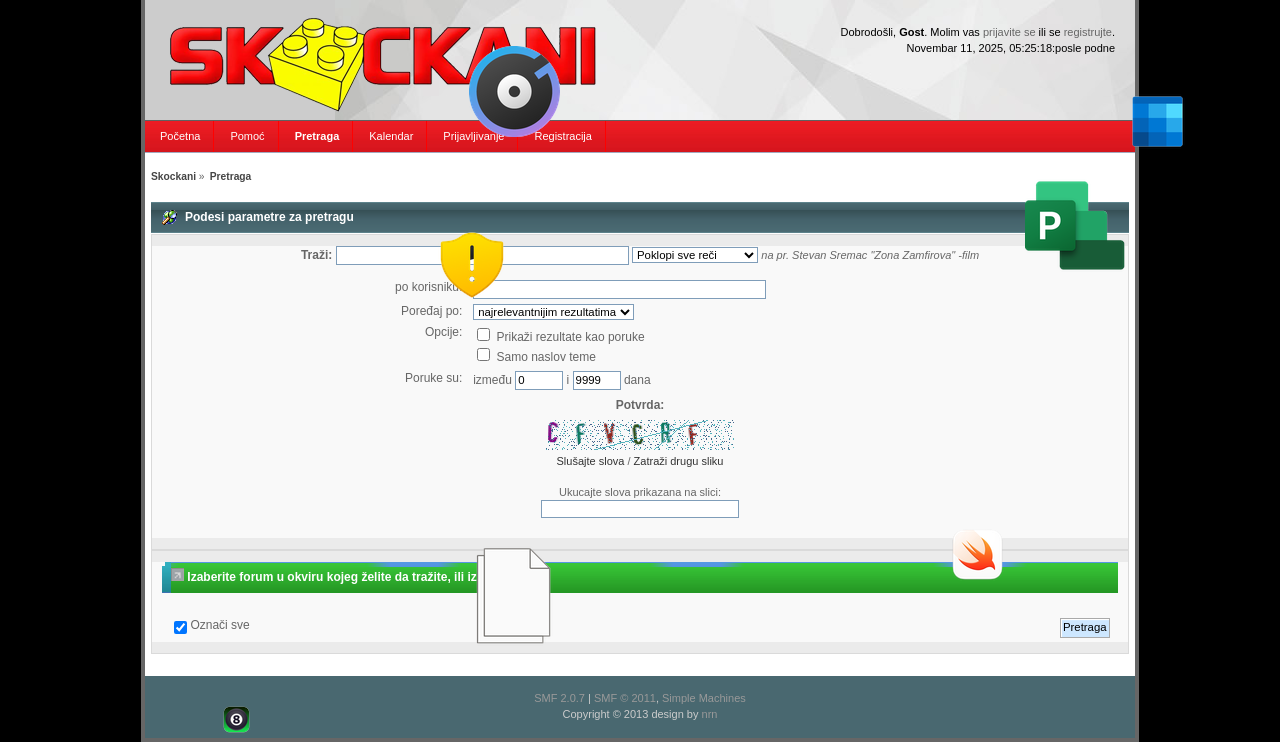  What do you see at coordinates (514, 91) in the screenshot?
I see `open groove music app` at bounding box center [514, 91].